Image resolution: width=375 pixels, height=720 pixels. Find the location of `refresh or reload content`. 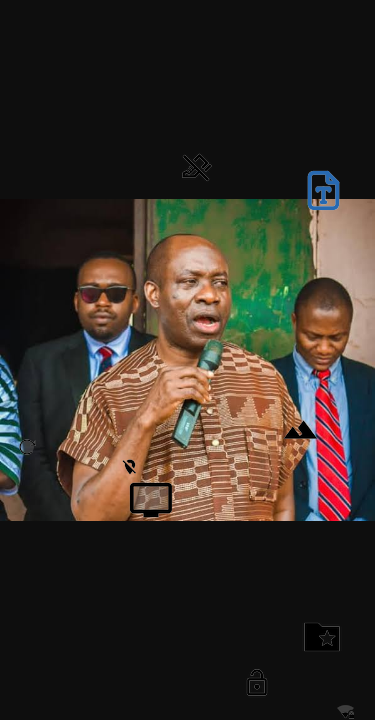

refresh or reload content is located at coordinates (27, 447).